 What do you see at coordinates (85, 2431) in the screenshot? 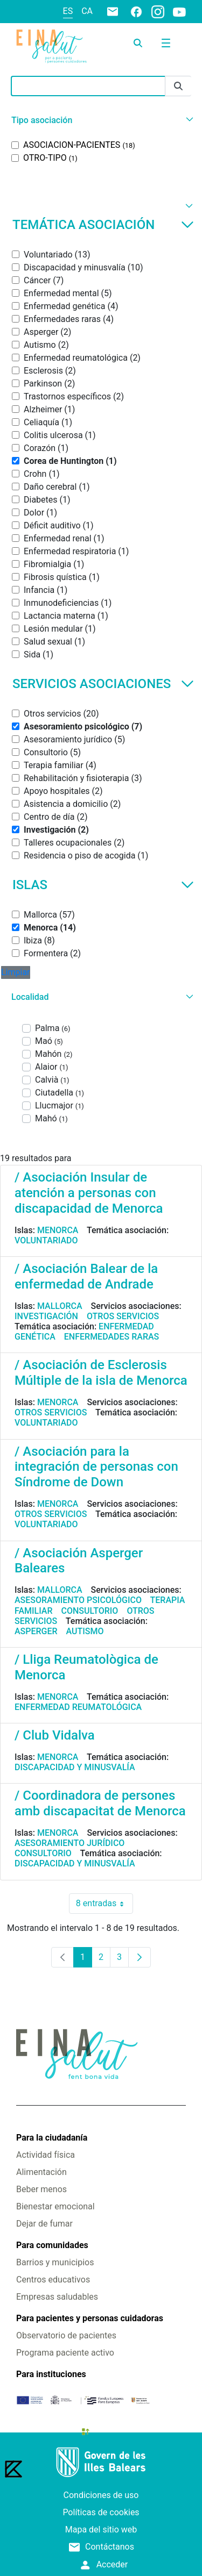
I see `sort items in ascending order` at bounding box center [85, 2431].